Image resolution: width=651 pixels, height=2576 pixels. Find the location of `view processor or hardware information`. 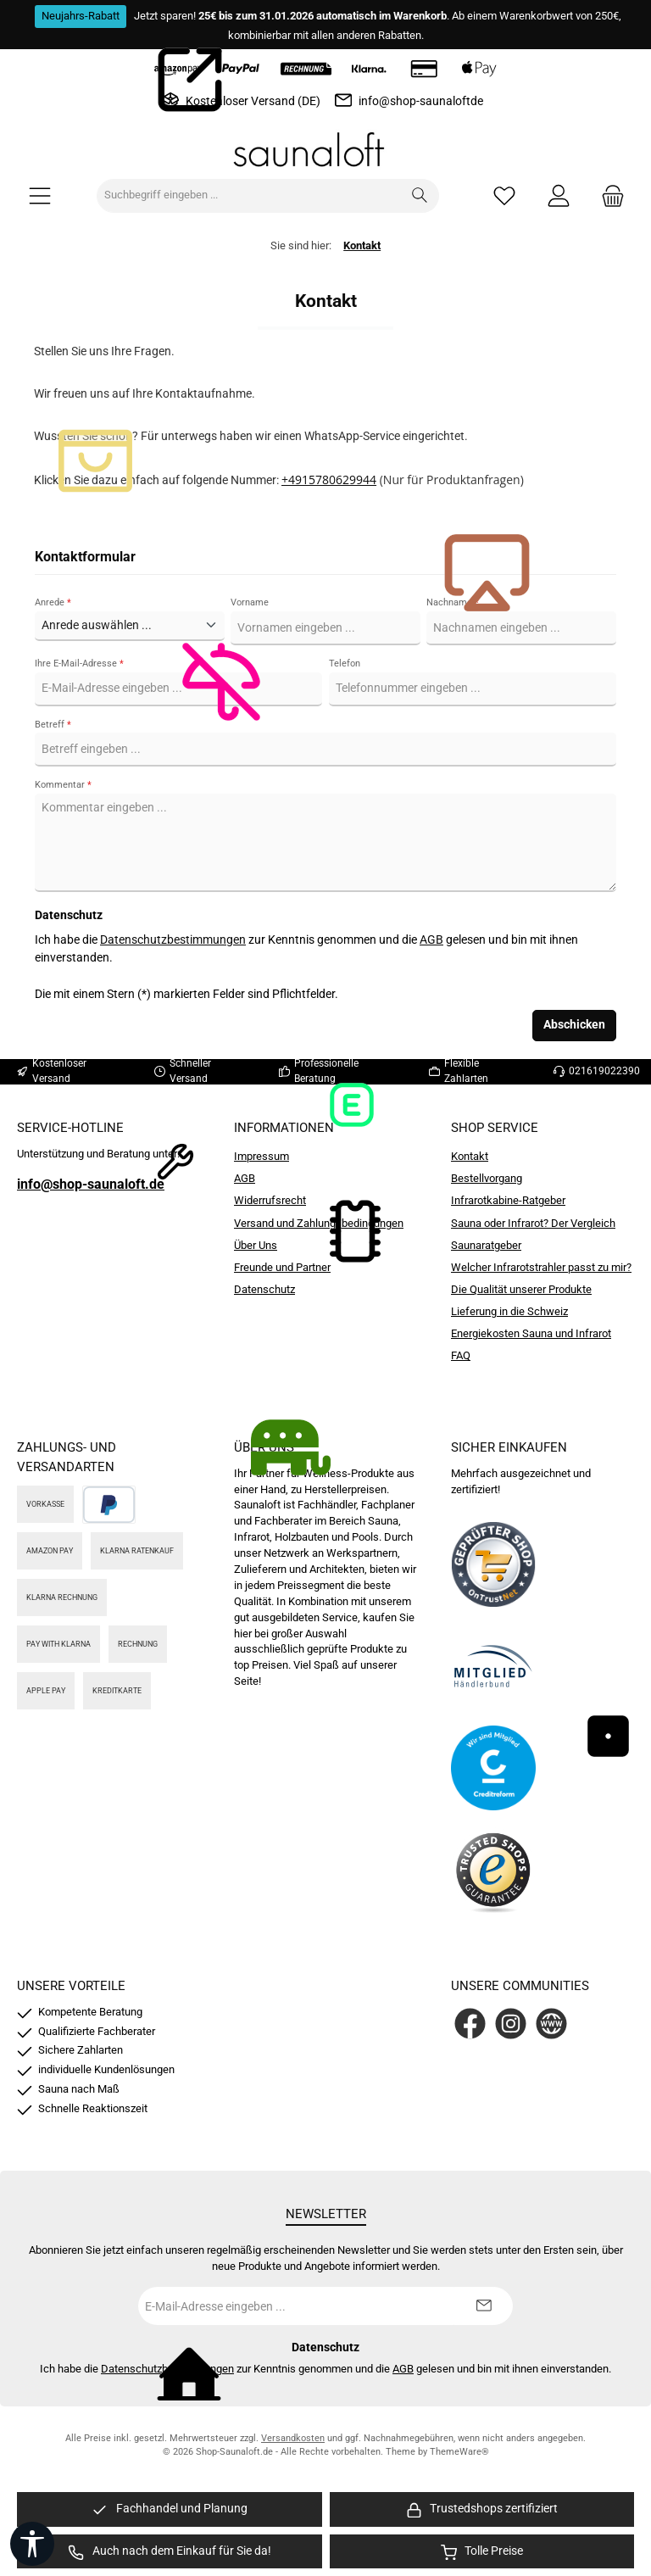

view processor or hardware information is located at coordinates (355, 1231).